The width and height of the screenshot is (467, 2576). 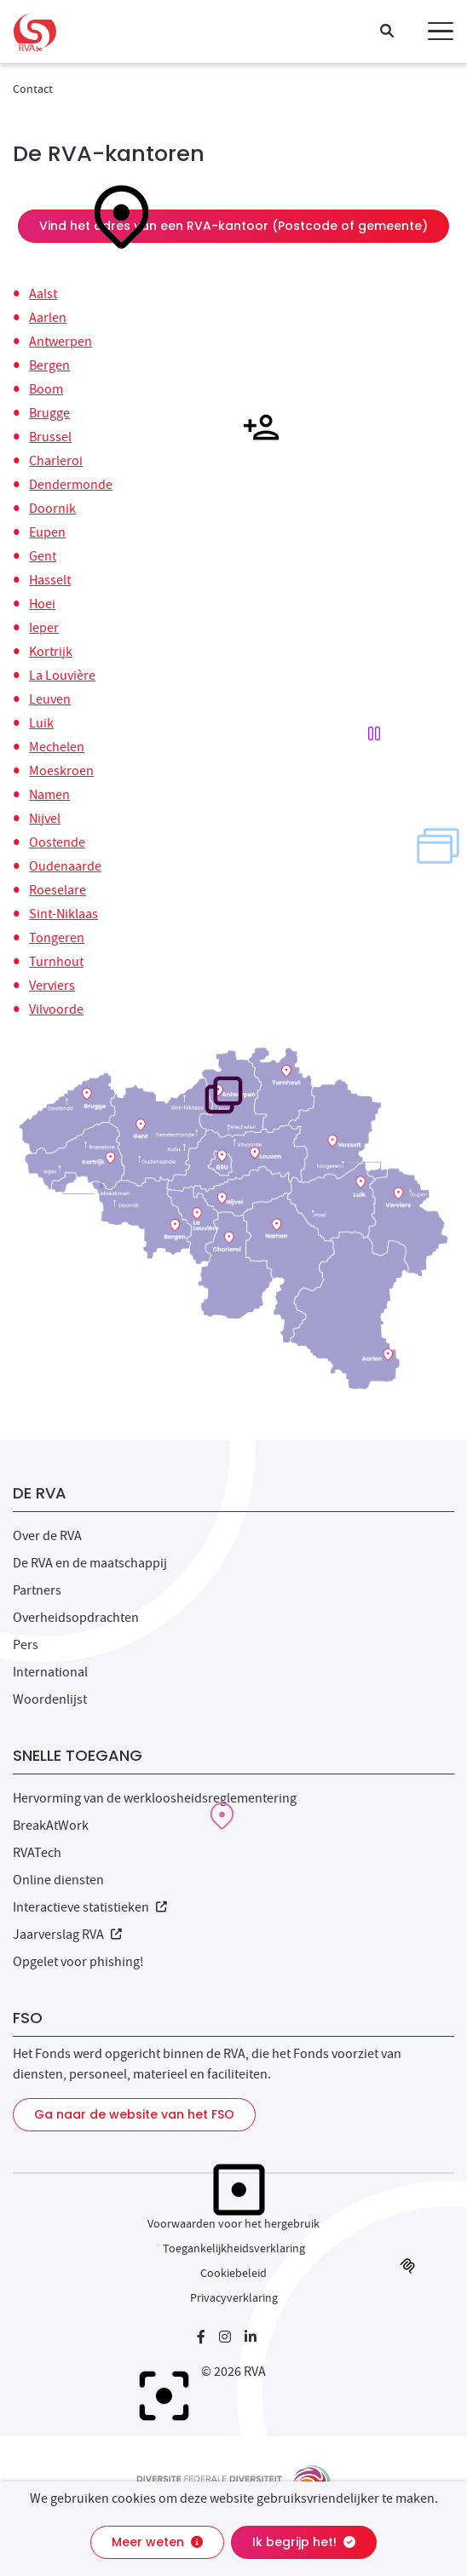 I want to click on subtract or remove a layer from the stack, so click(x=223, y=1095).